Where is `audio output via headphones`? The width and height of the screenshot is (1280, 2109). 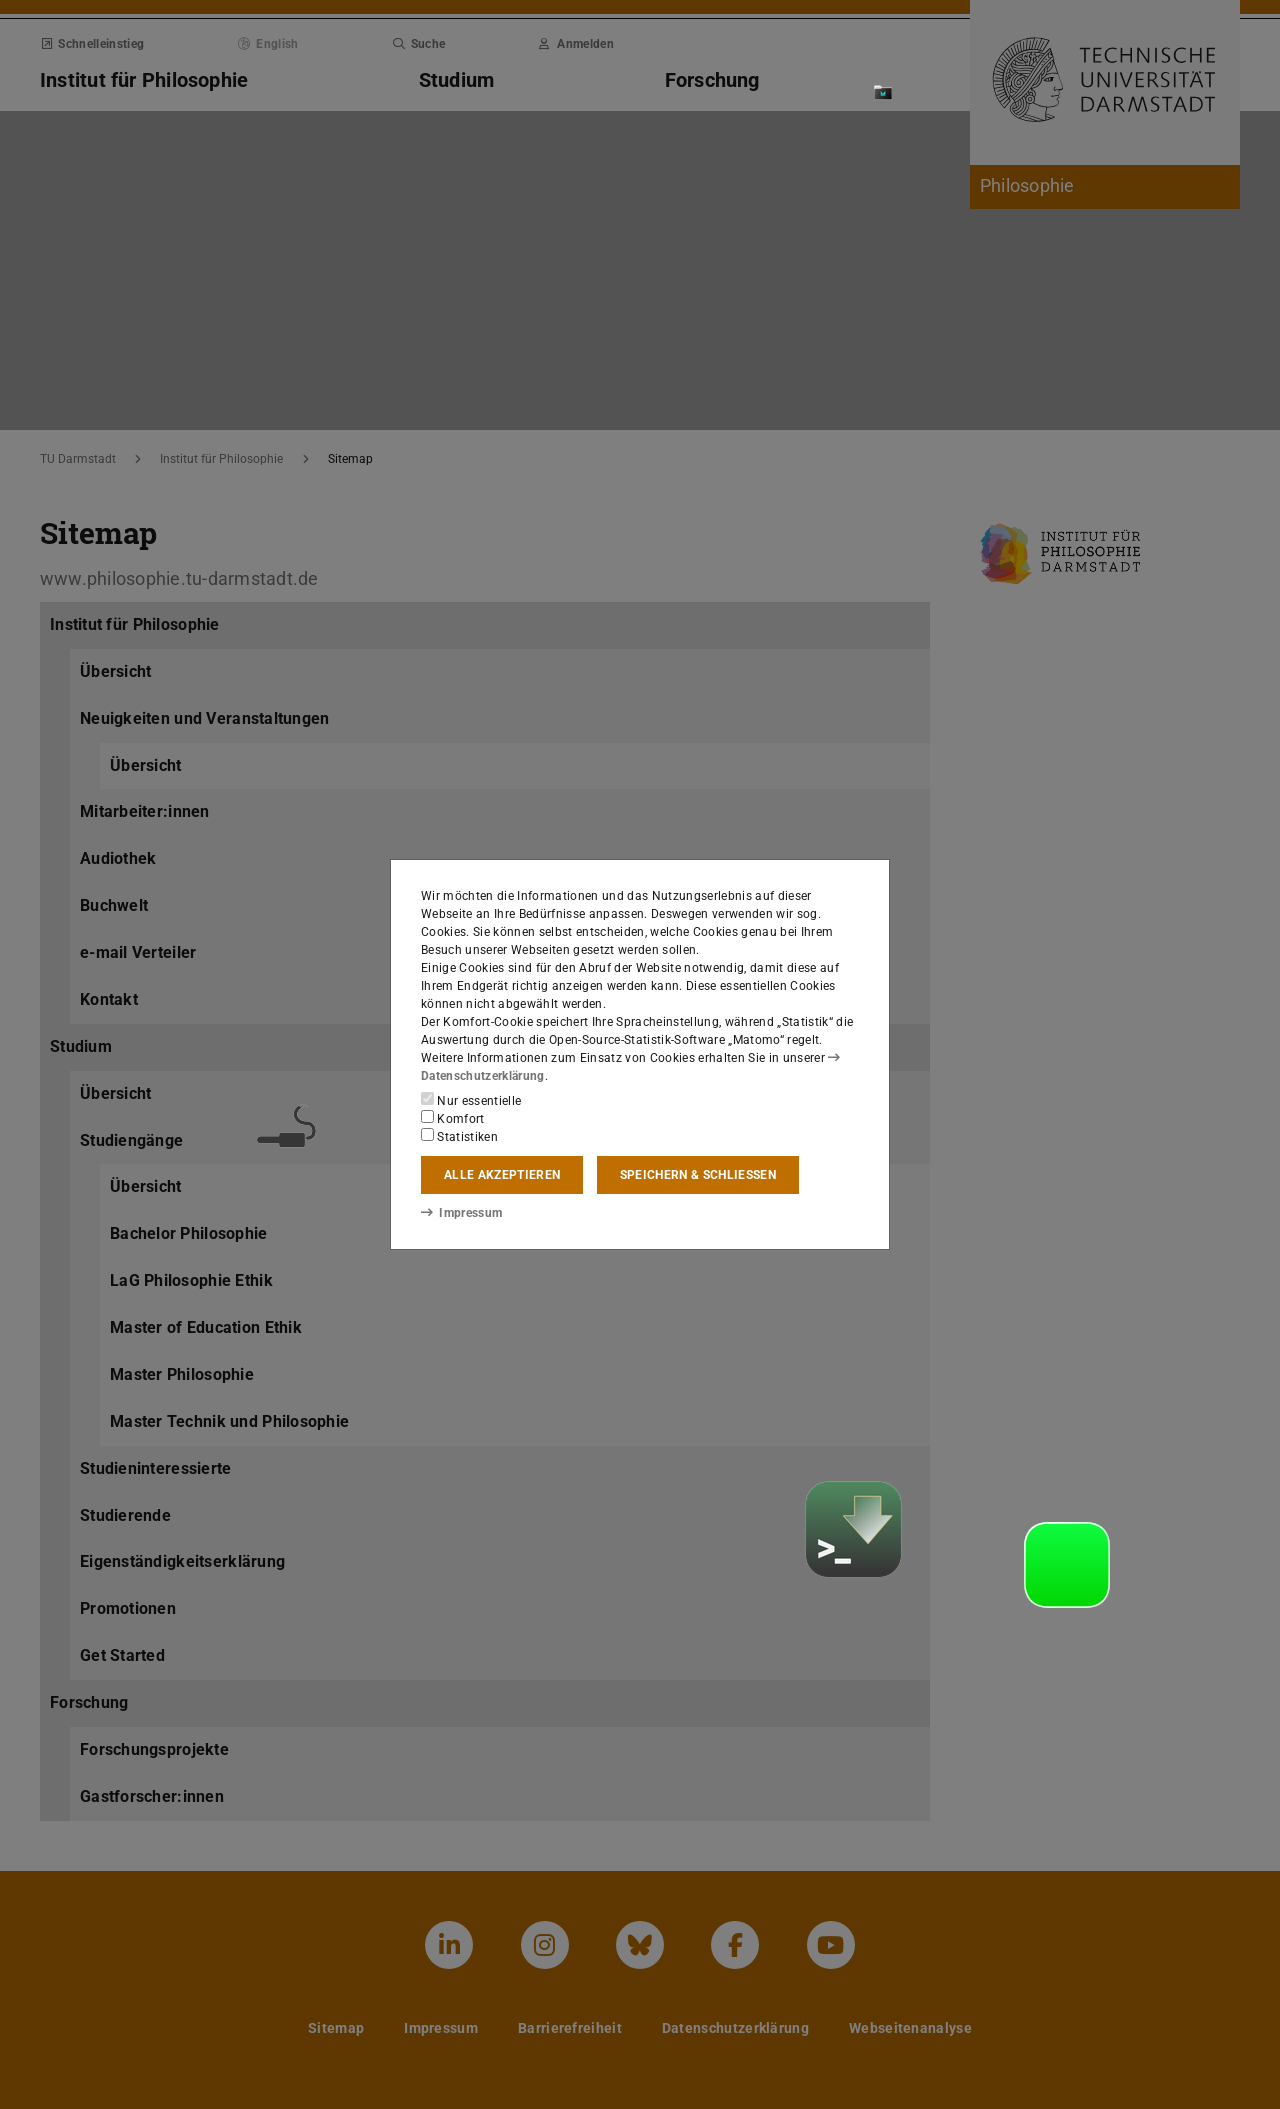 audio output via headphones is located at coordinates (286, 1132).